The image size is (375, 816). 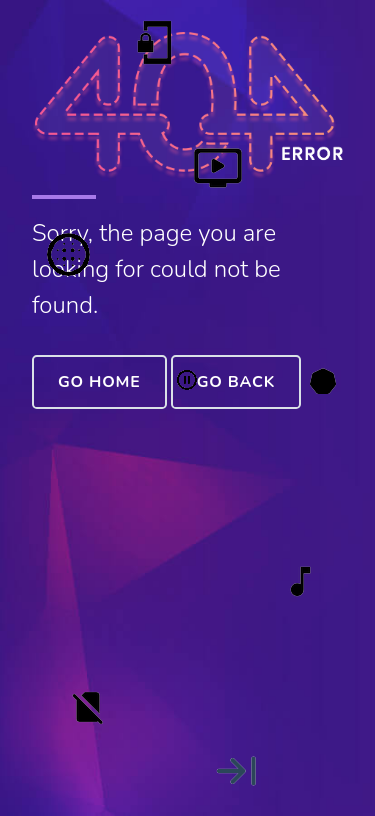 What do you see at coordinates (300, 581) in the screenshot?
I see `access music or audio player` at bounding box center [300, 581].